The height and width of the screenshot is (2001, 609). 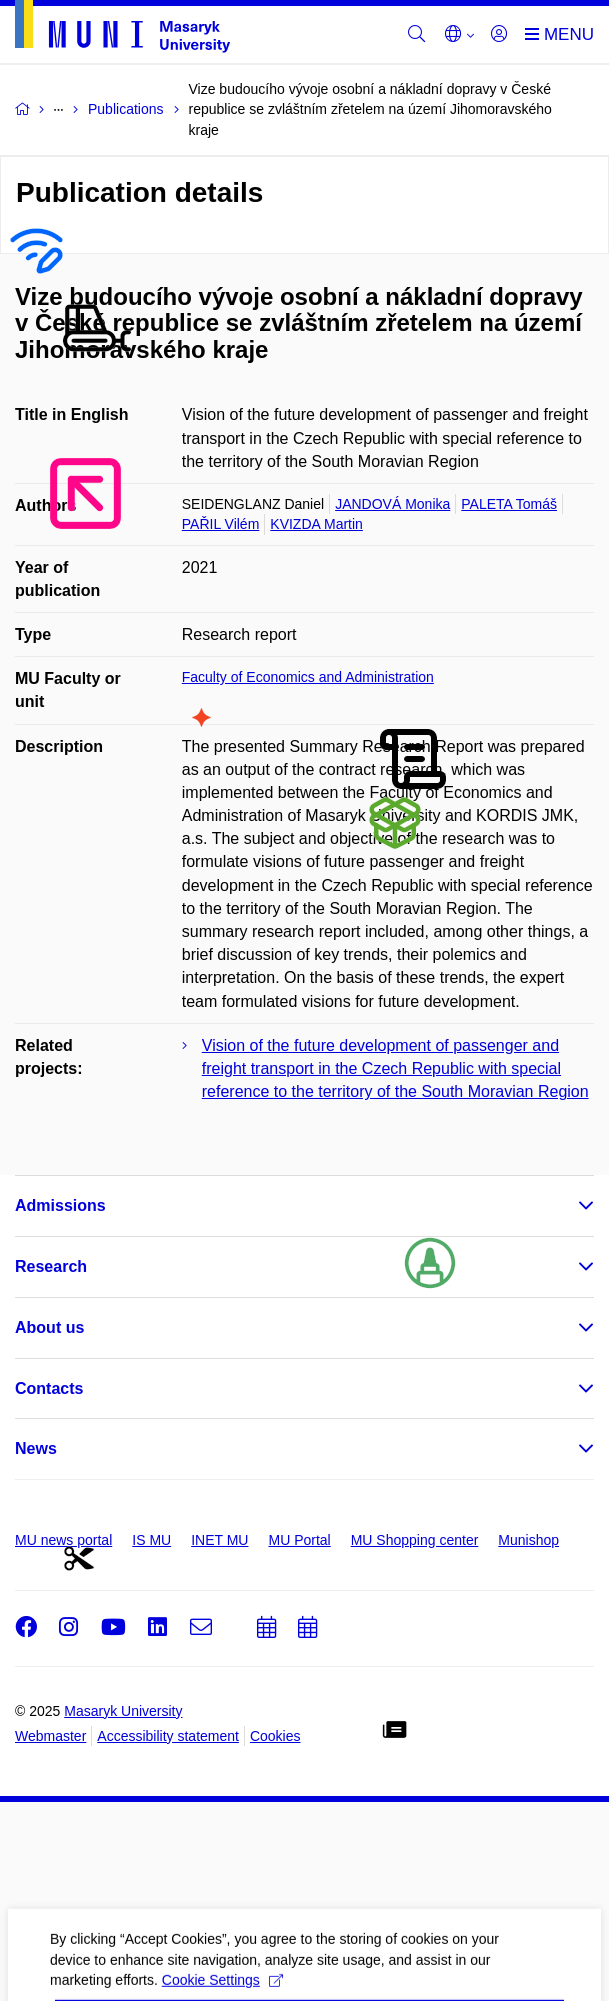 What do you see at coordinates (36, 247) in the screenshot?
I see `edit or rename wifi network settings` at bounding box center [36, 247].